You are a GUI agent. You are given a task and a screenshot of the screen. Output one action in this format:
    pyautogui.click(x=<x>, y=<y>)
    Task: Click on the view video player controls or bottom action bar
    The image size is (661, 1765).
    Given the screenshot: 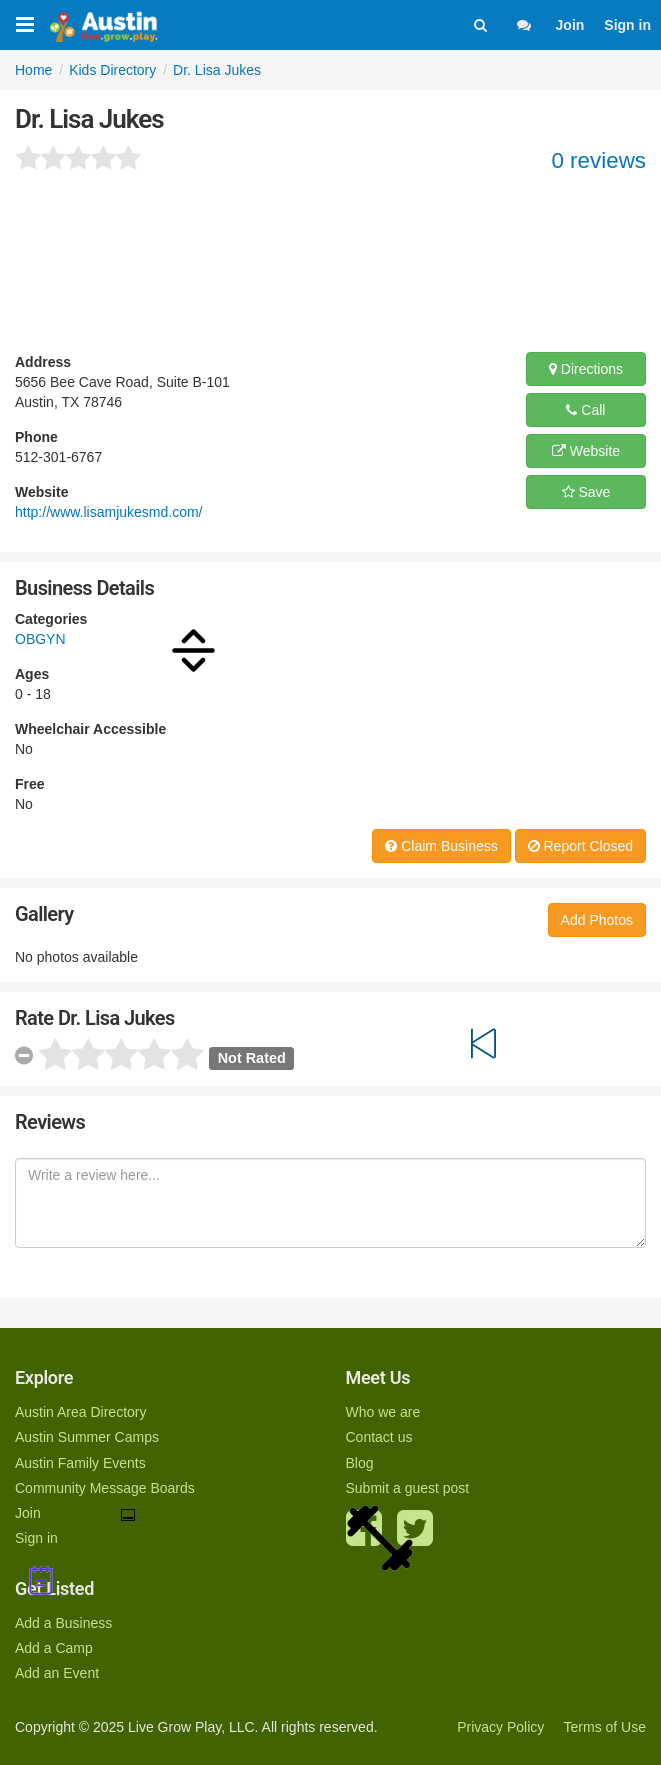 What is the action you would take?
    pyautogui.click(x=128, y=1515)
    